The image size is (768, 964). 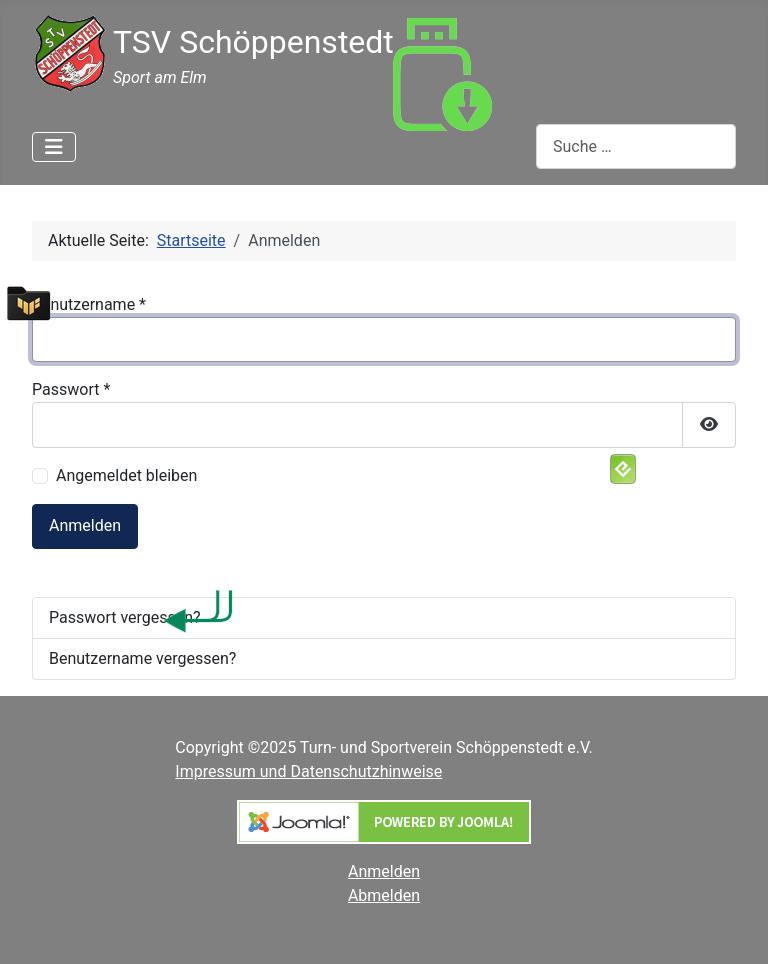 I want to click on an epub ebook file, so click(x=623, y=469).